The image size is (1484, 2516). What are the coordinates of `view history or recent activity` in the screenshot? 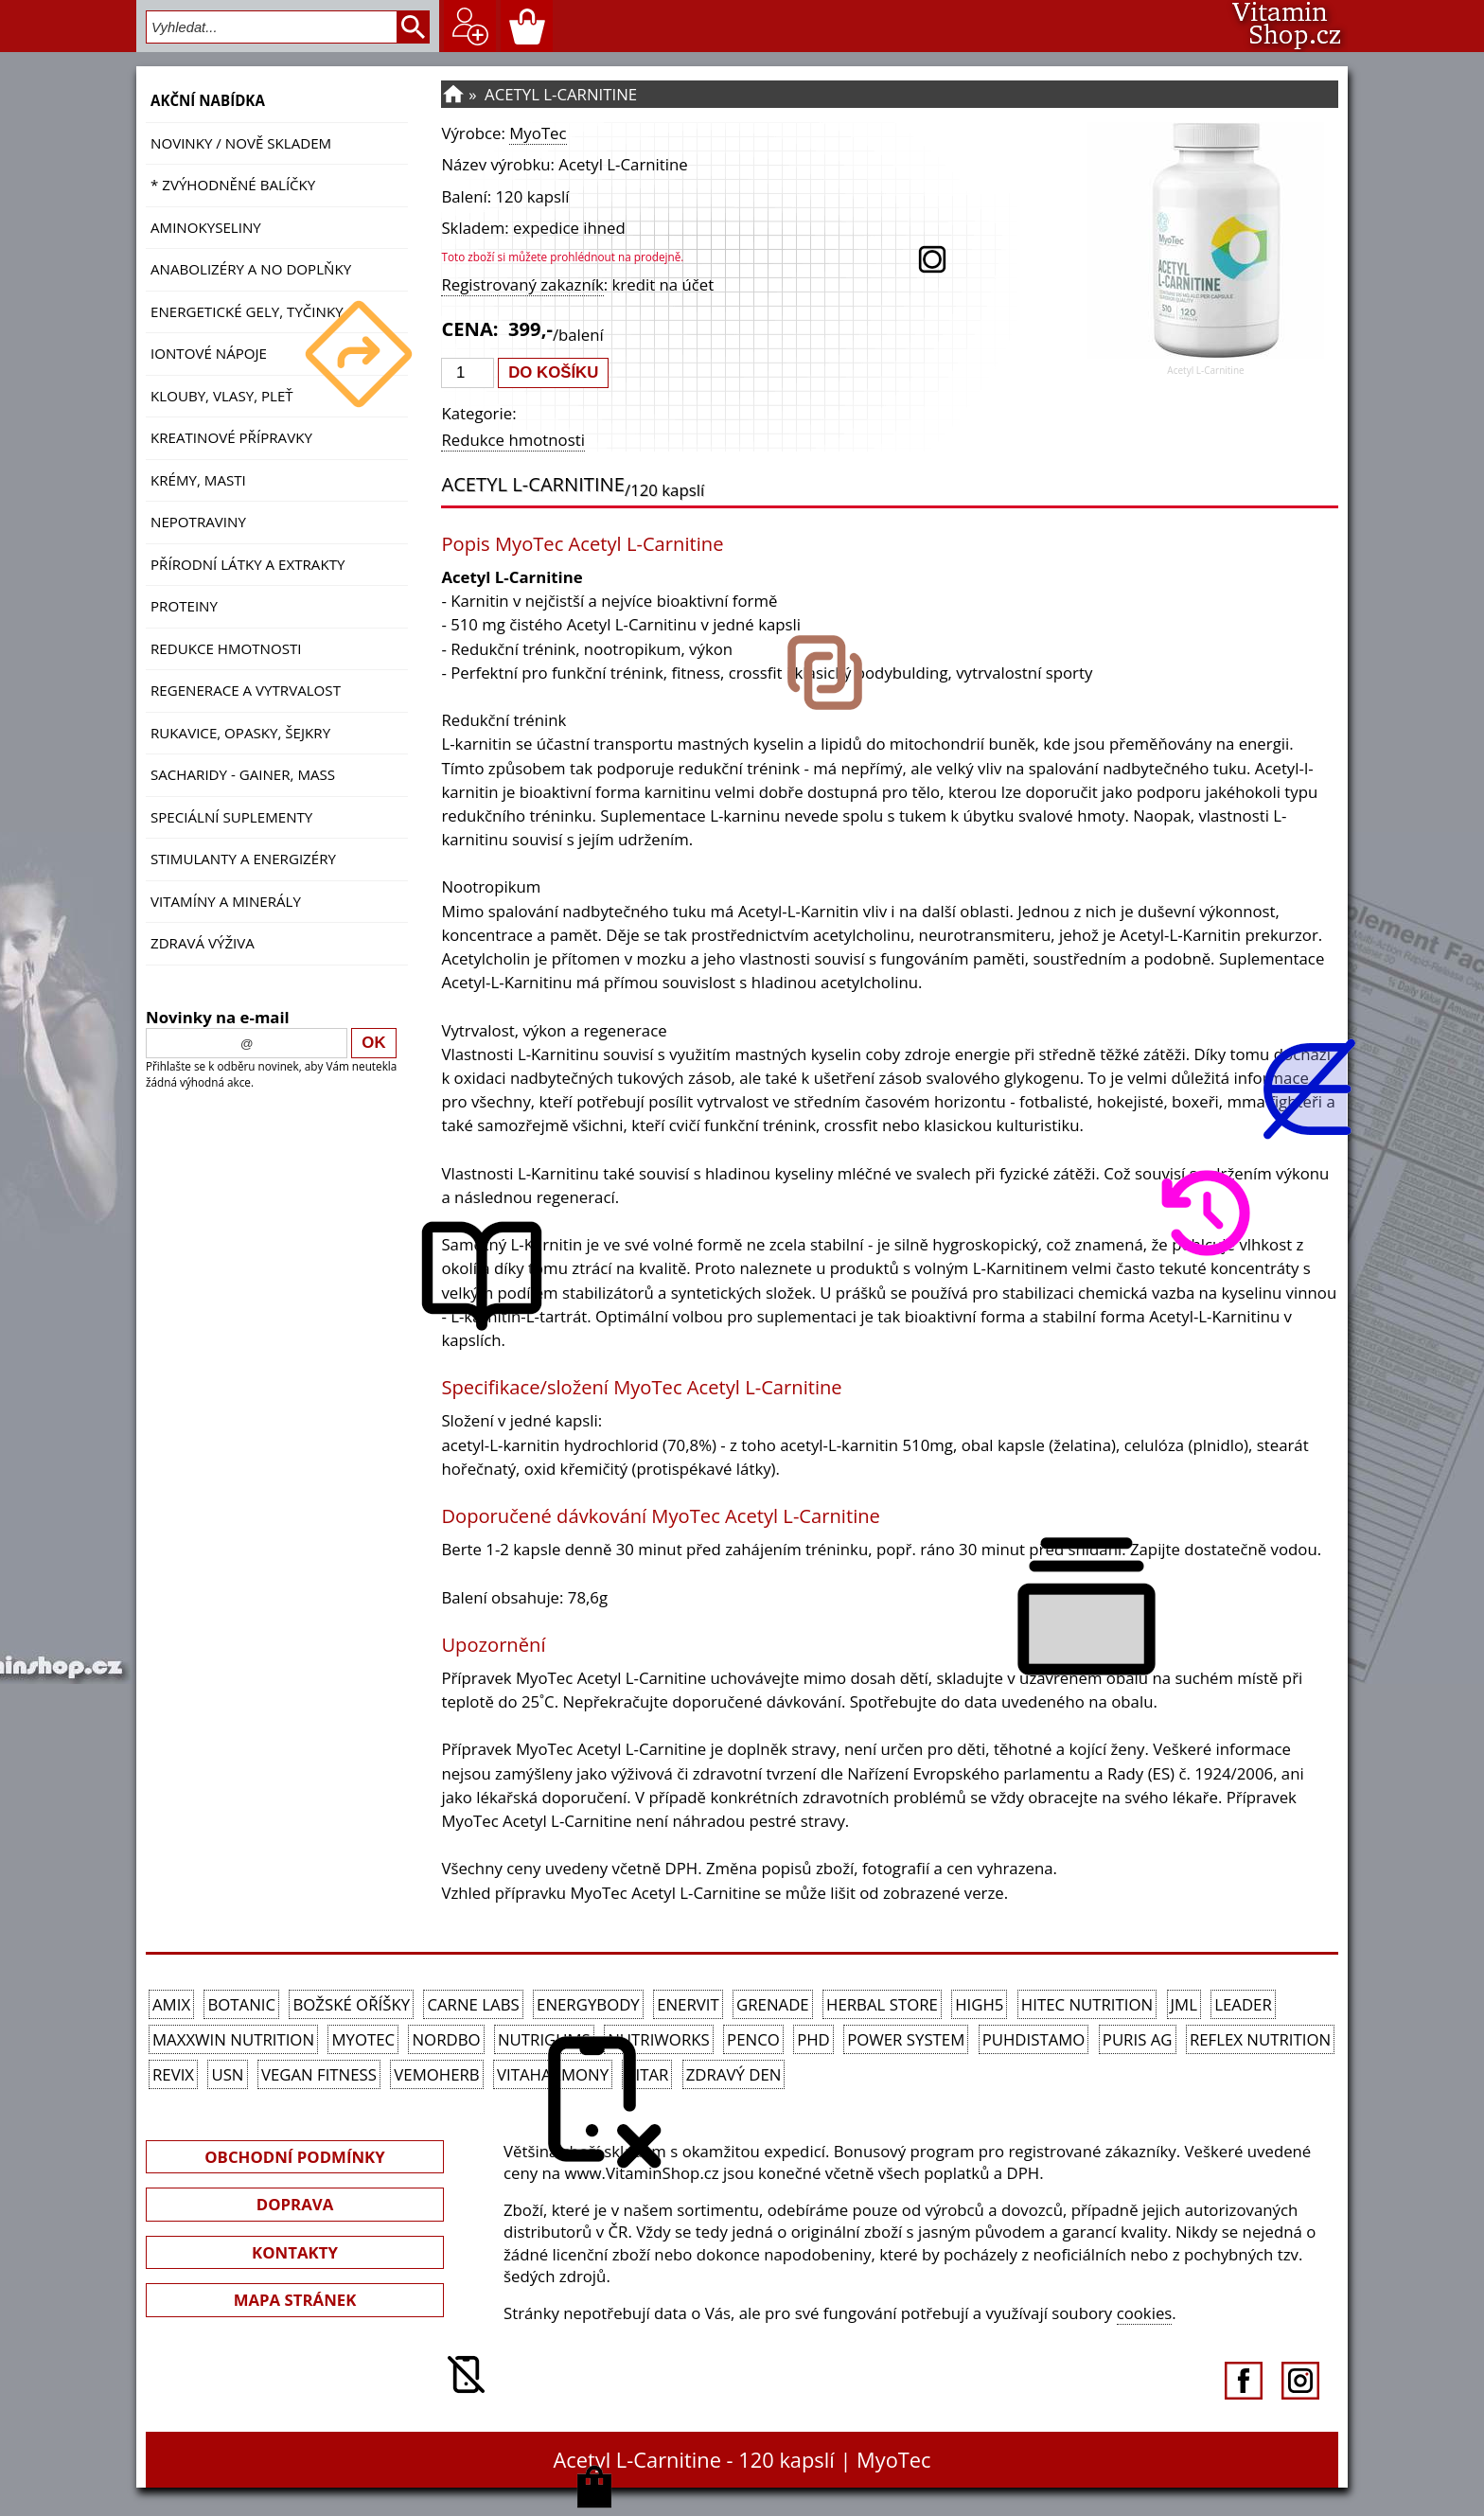 It's located at (1207, 1213).